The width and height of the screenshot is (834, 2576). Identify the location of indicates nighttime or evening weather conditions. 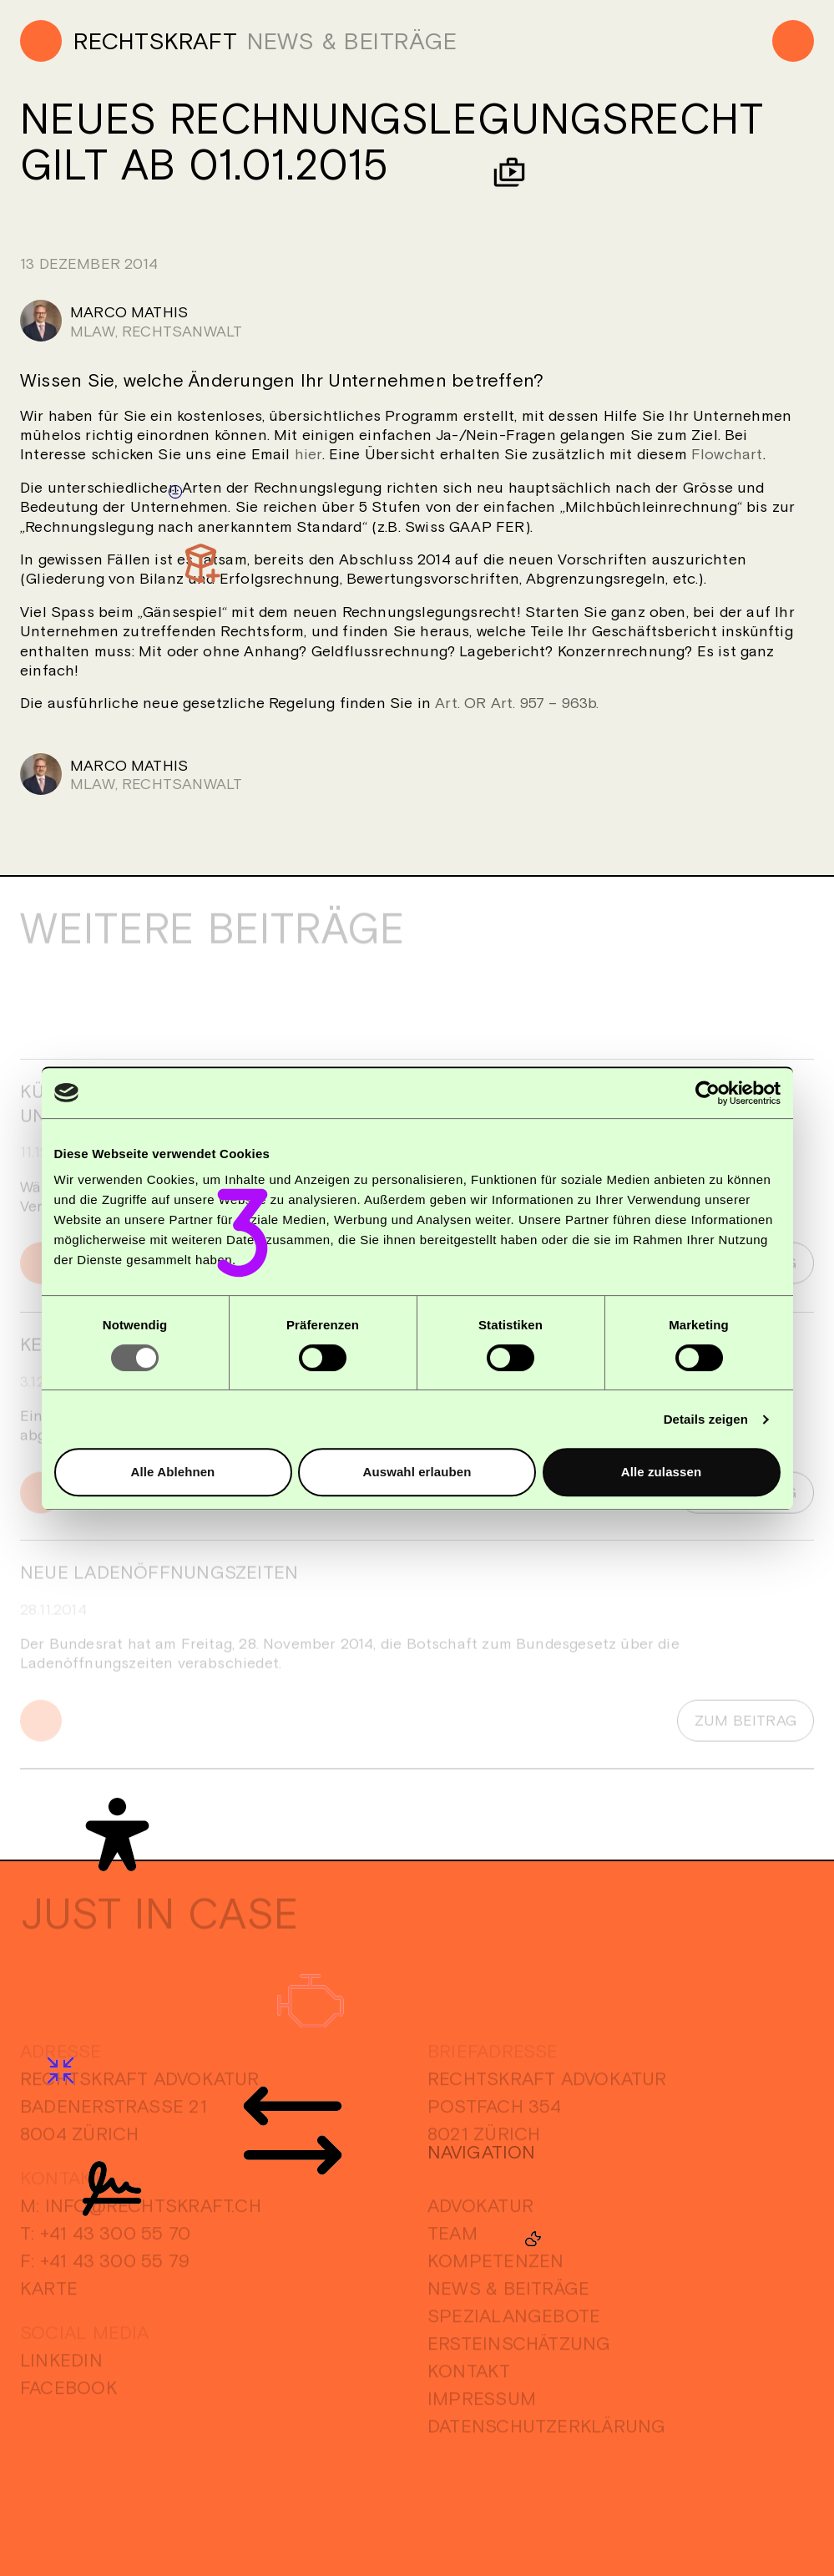
(533, 2238).